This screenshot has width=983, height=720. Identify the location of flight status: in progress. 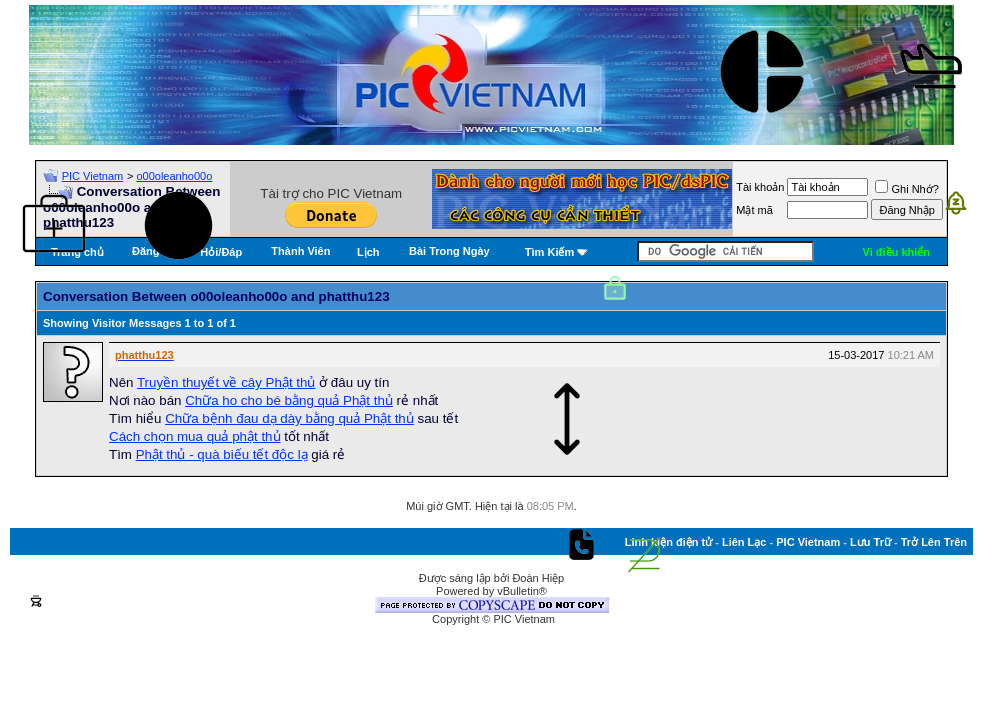
(931, 64).